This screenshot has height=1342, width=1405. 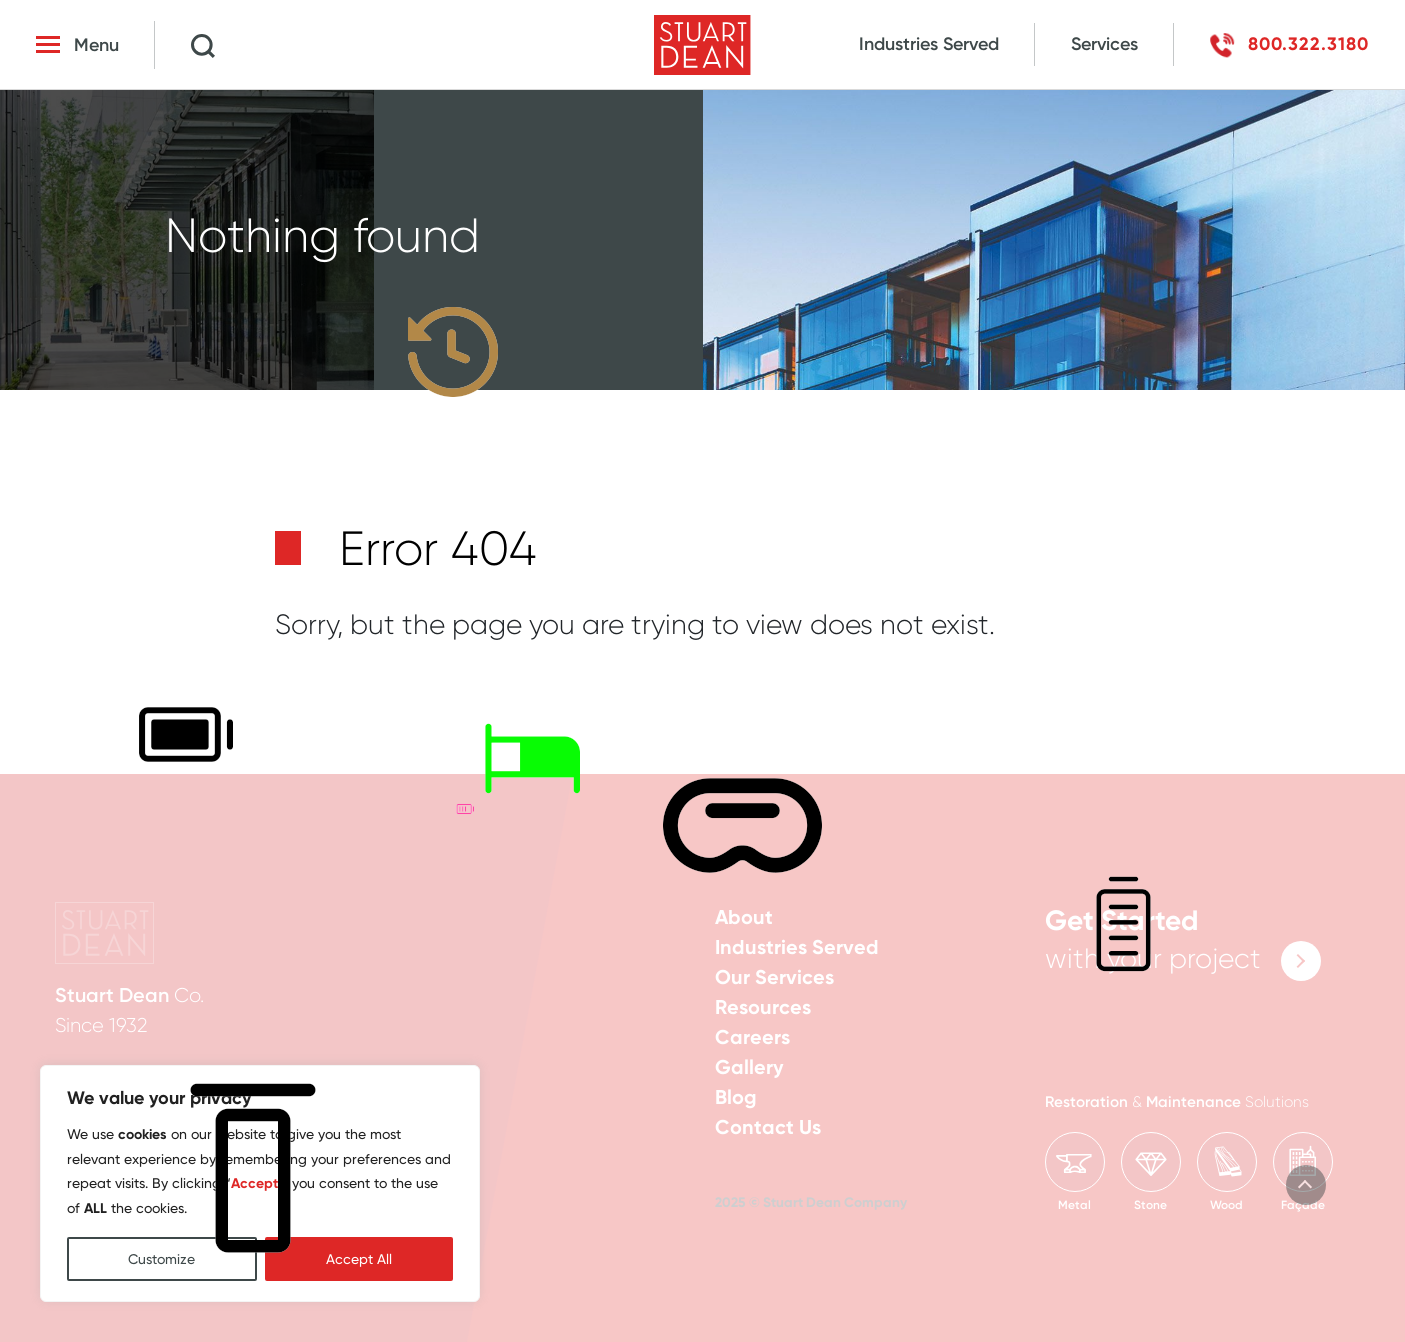 What do you see at coordinates (529, 758) in the screenshot?
I see `view hotel or accommodation options` at bounding box center [529, 758].